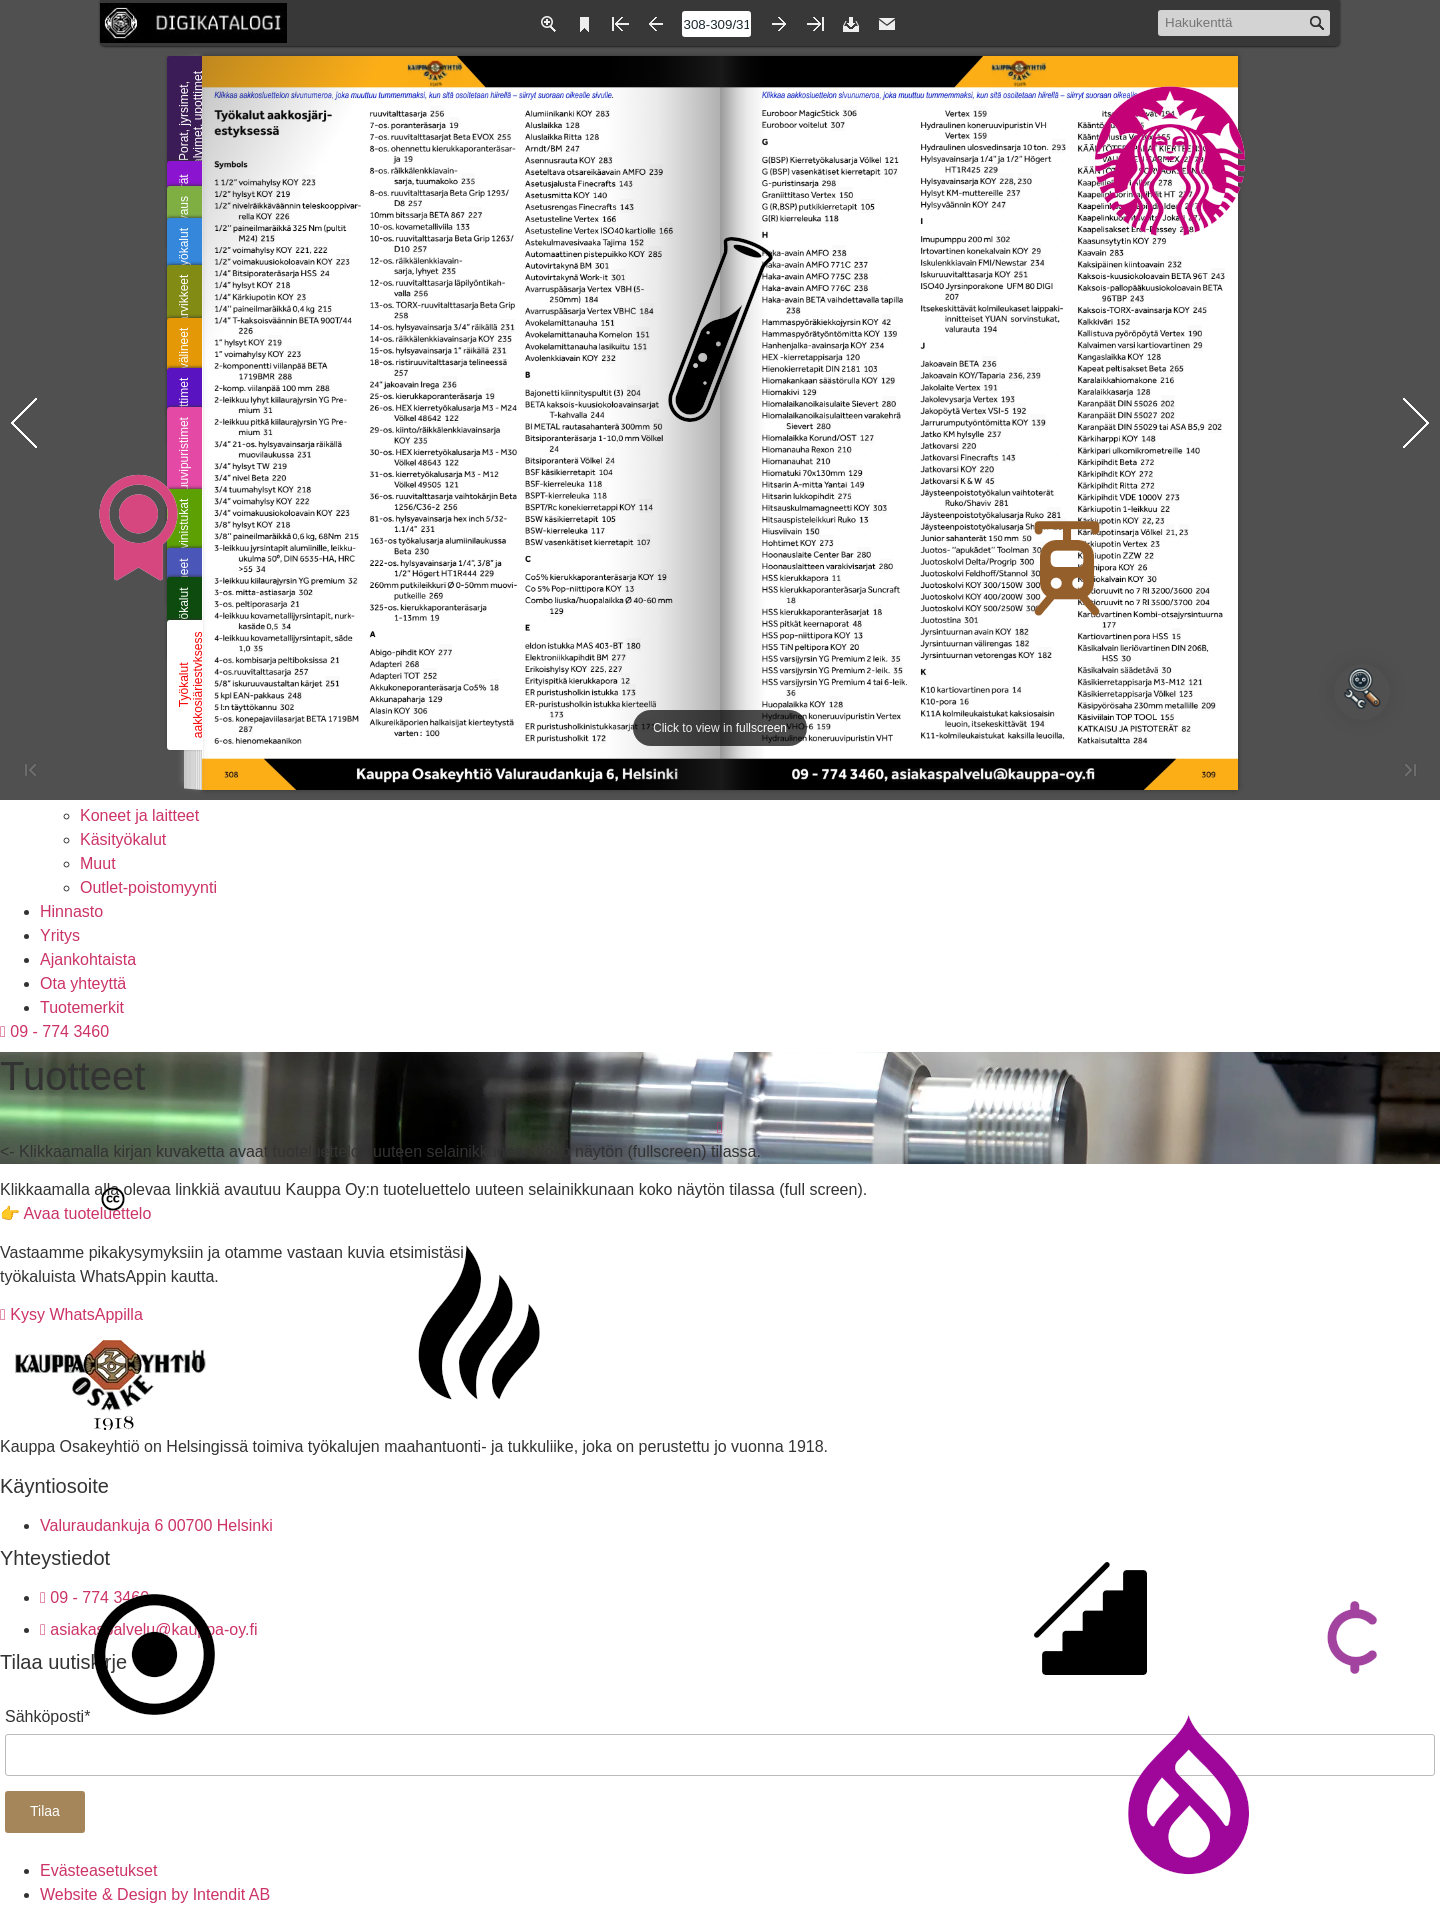 The image size is (1440, 1907). What do you see at coordinates (1170, 161) in the screenshot?
I see `open the Starbucks app` at bounding box center [1170, 161].